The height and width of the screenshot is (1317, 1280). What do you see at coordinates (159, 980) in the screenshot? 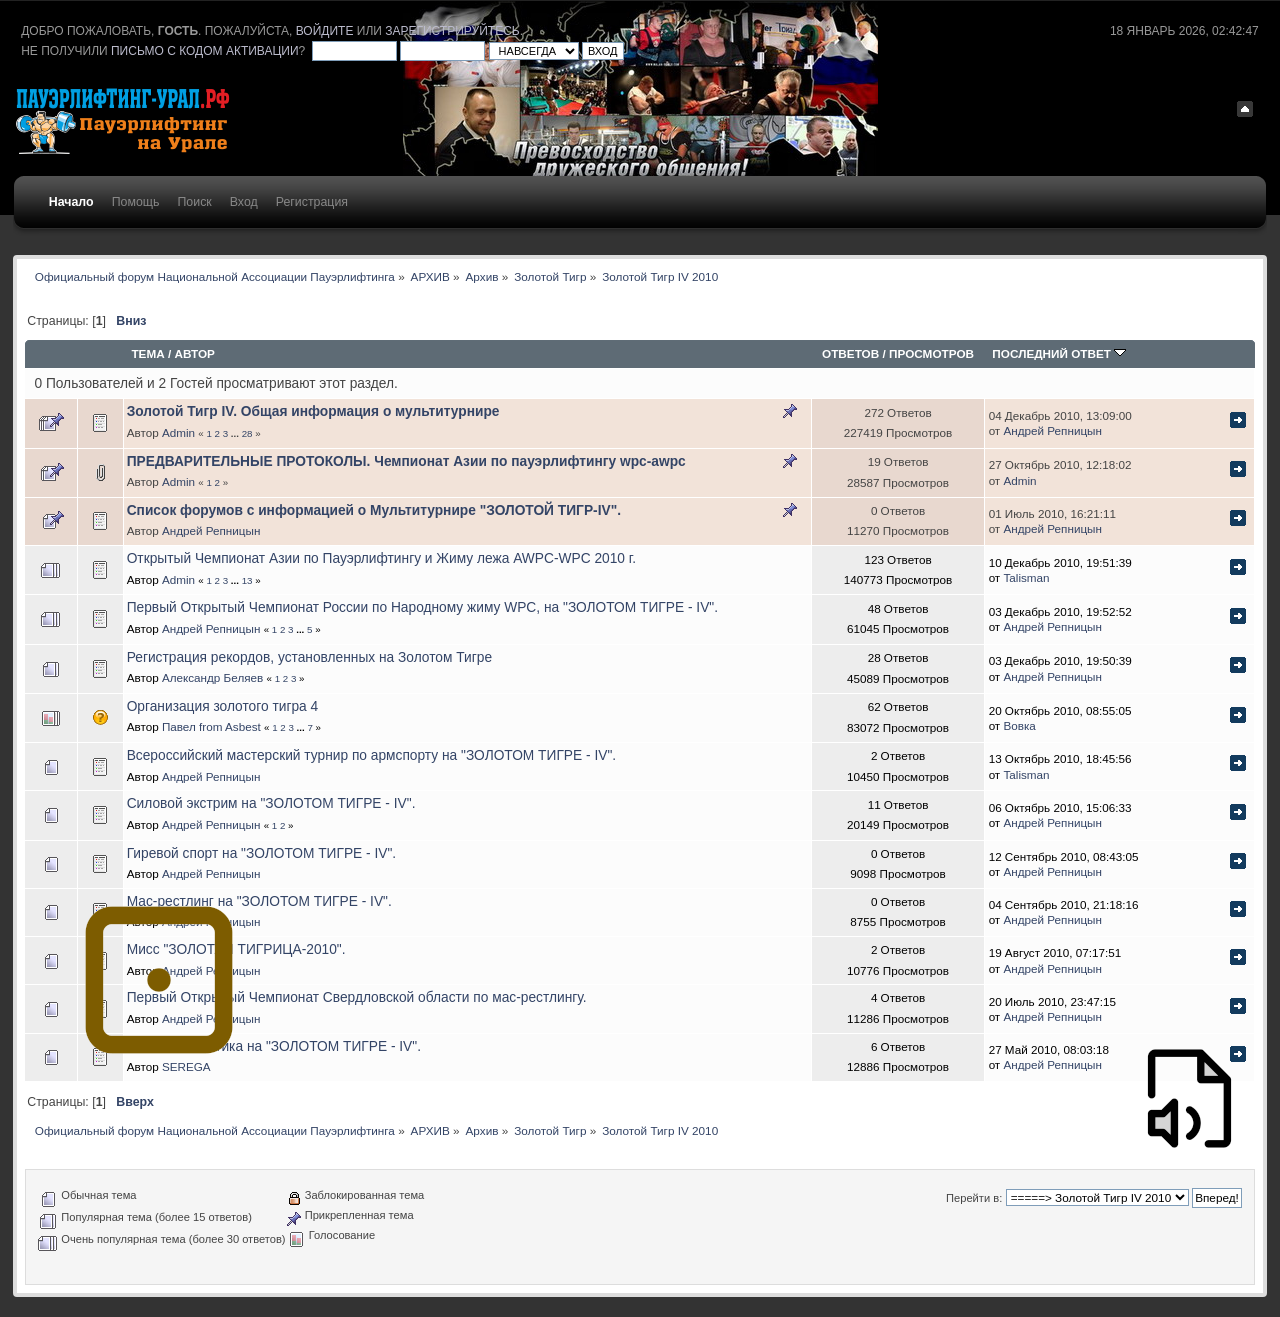
I see `roll the dice or generate a random result` at bounding box center [159, 980].